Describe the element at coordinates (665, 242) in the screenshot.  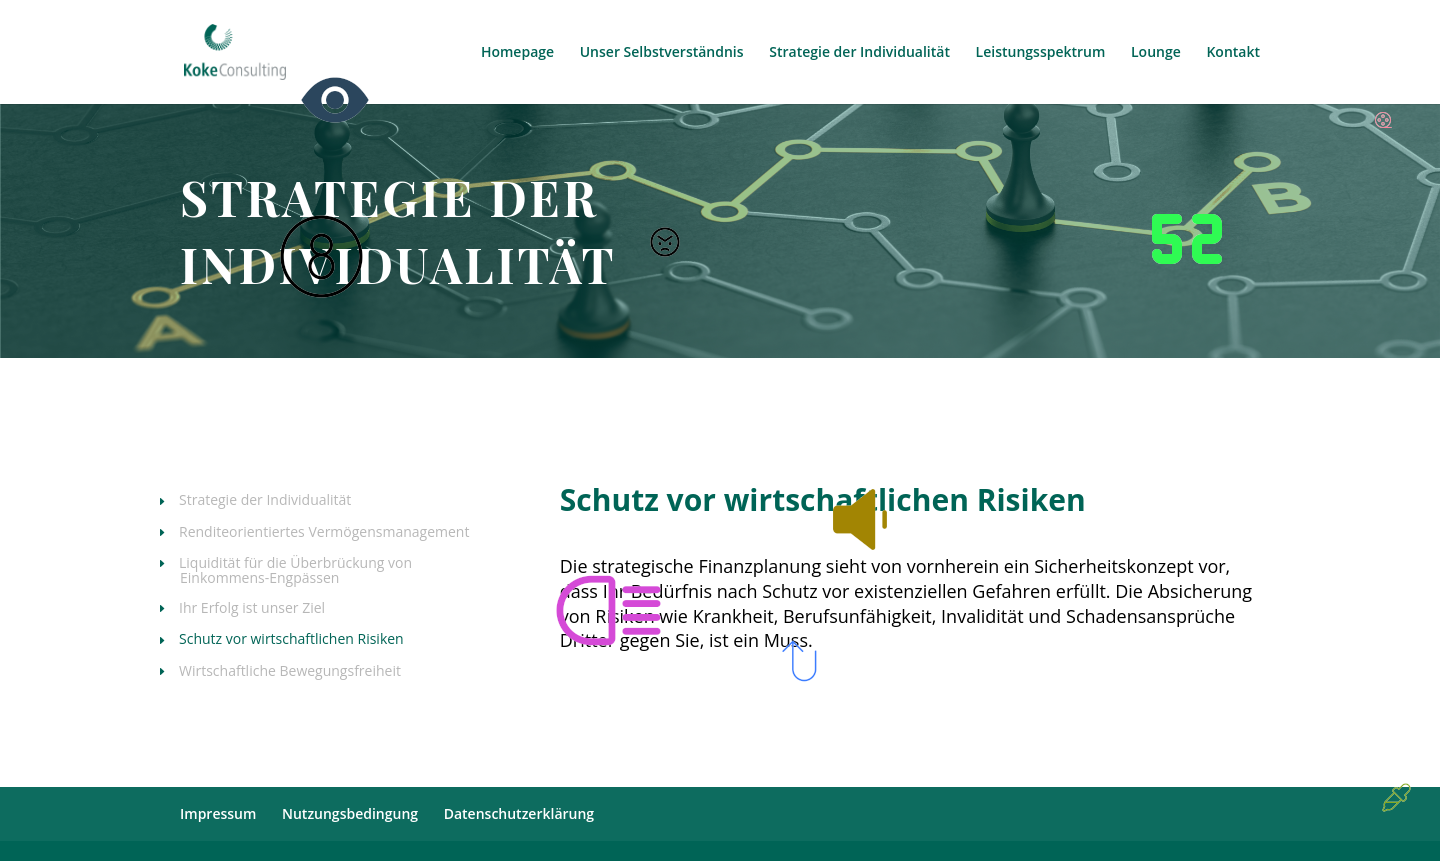
I see `react with anger to a post or message` at that location.